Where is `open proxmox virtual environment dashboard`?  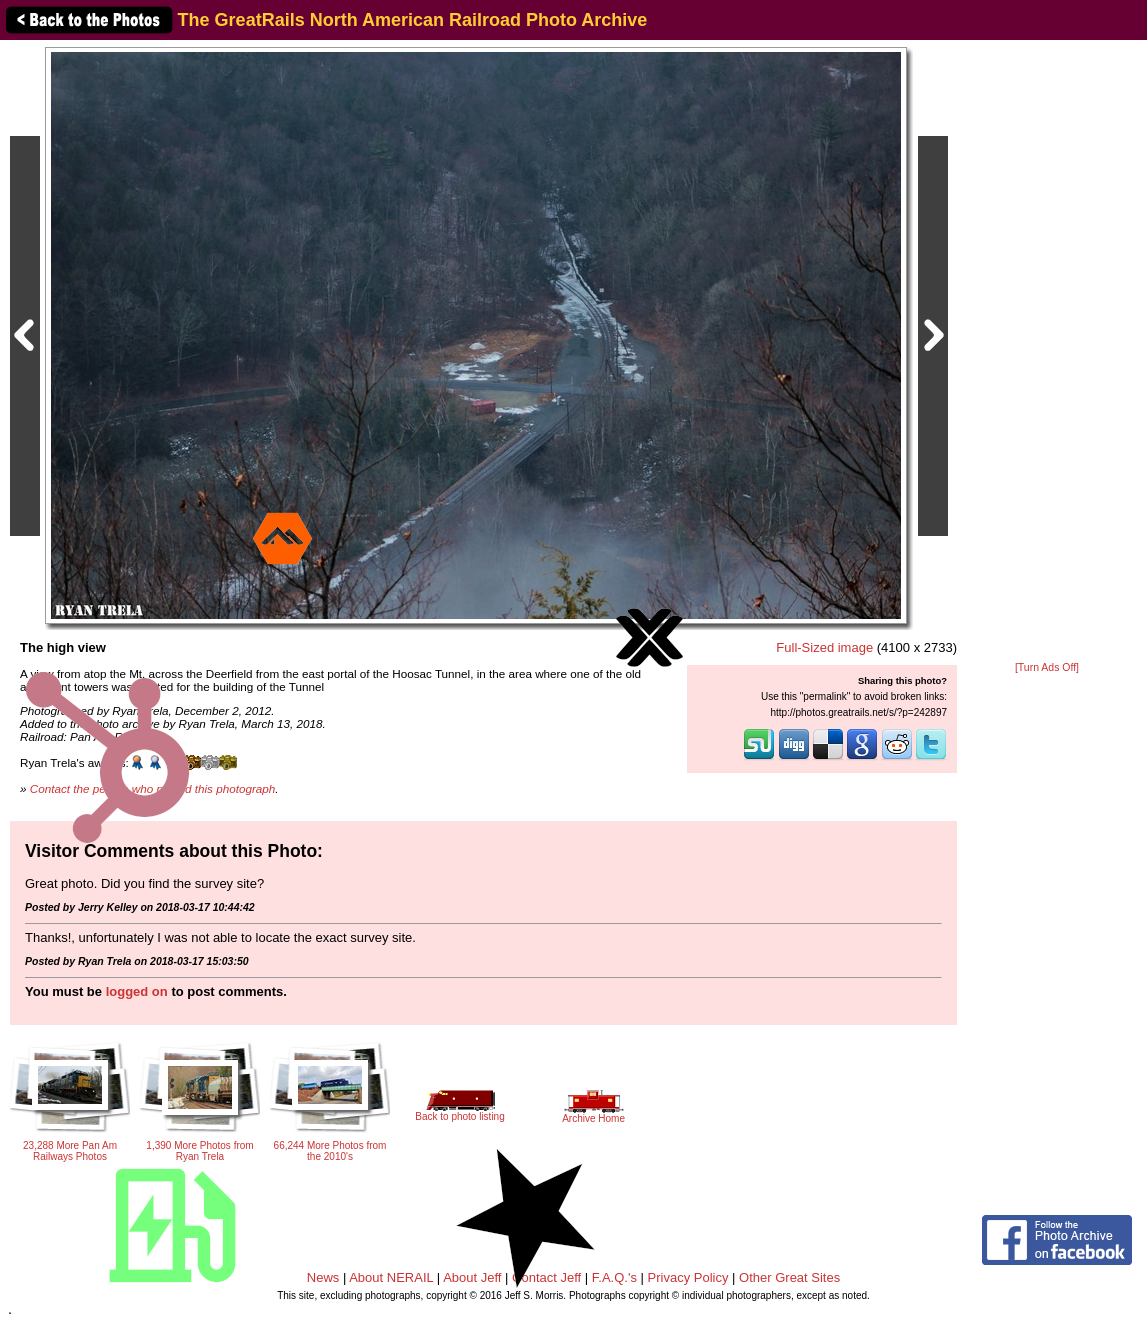
open proxmox virtual environment dashboard is located at coordinates (649, 637).